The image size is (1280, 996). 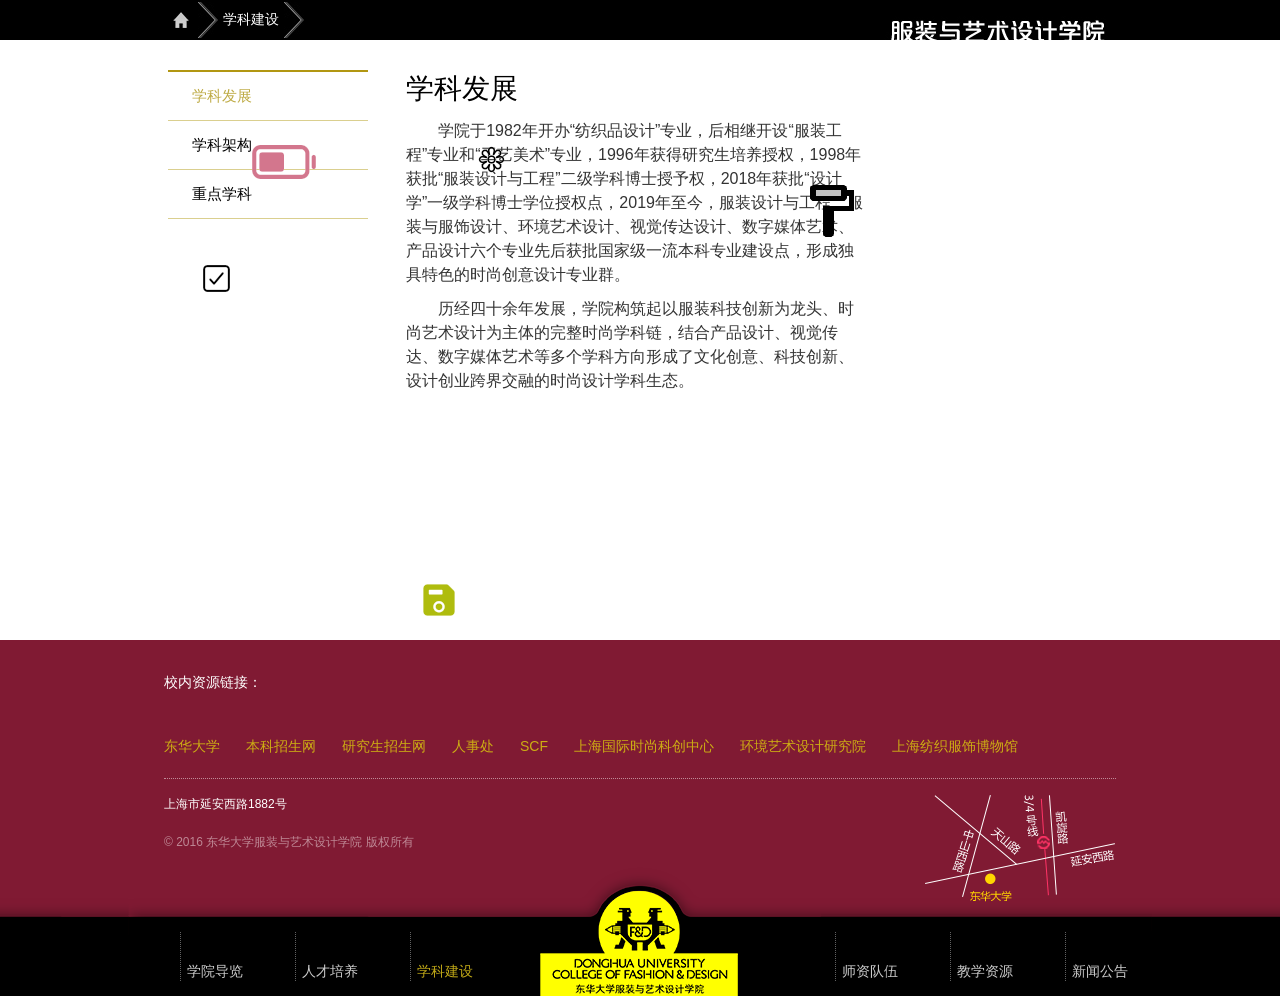 What do you see at coordinates (284, 162) in the screenshot?
I see `indicates battery at 50% charge level` at bounding box center [284, 162].